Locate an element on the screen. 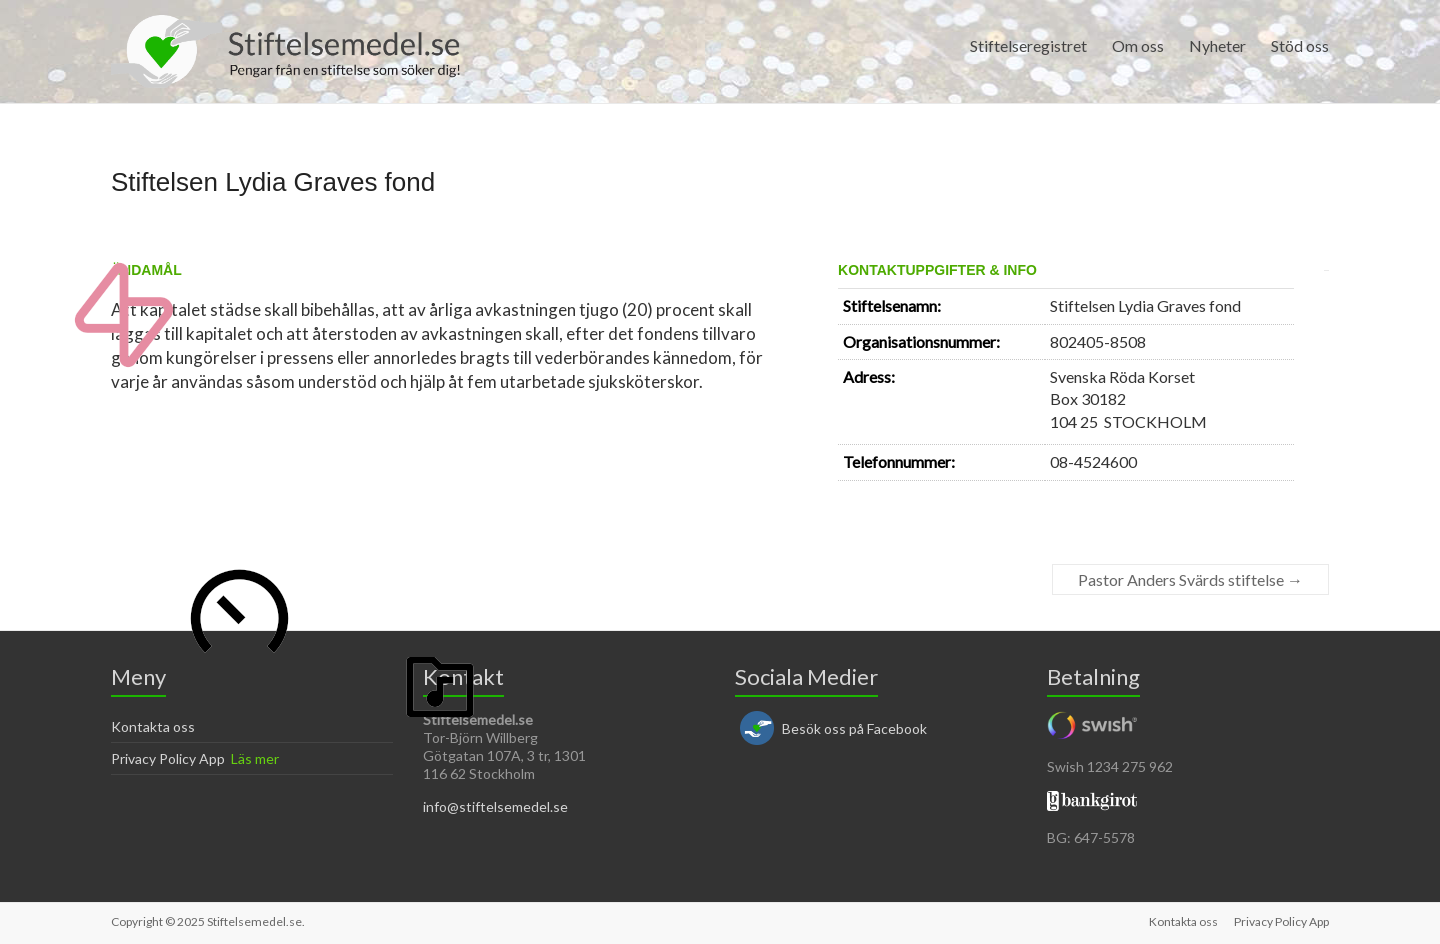 This screenshot has height=944, width=1440. reduce playback speed is located at coordinates (239, 613).